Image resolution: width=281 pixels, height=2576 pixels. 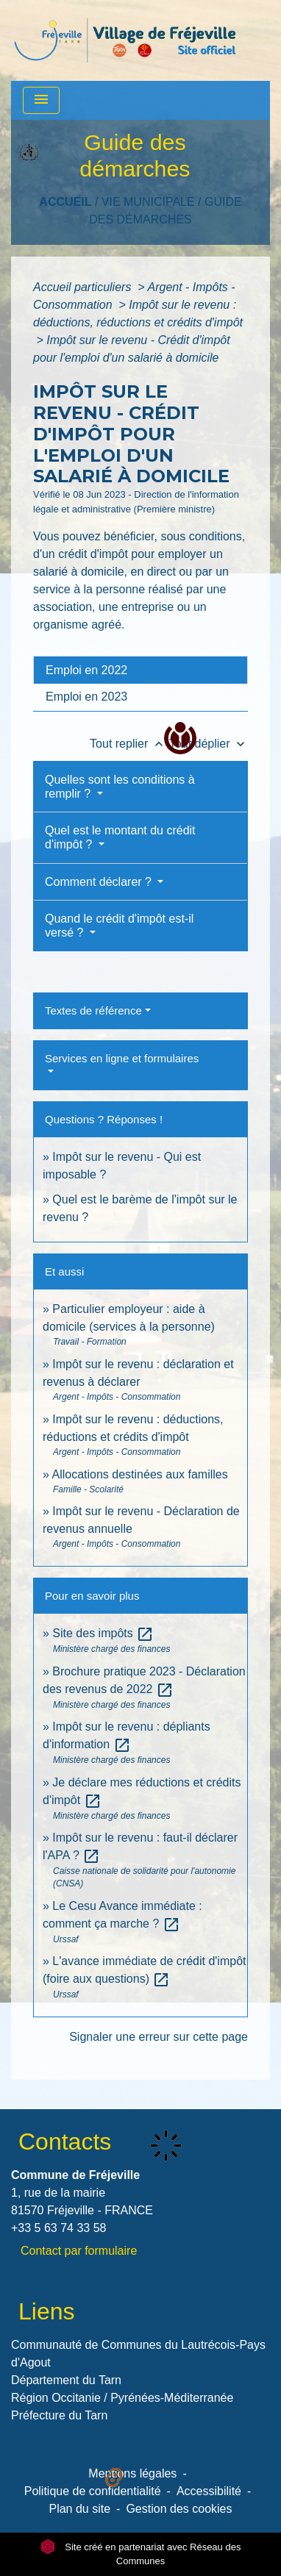 What do you see at coordinates (180, 738) in the screenshot?
I see `visit the Wikimedia Foundation website` at bounding box center [180, 738].